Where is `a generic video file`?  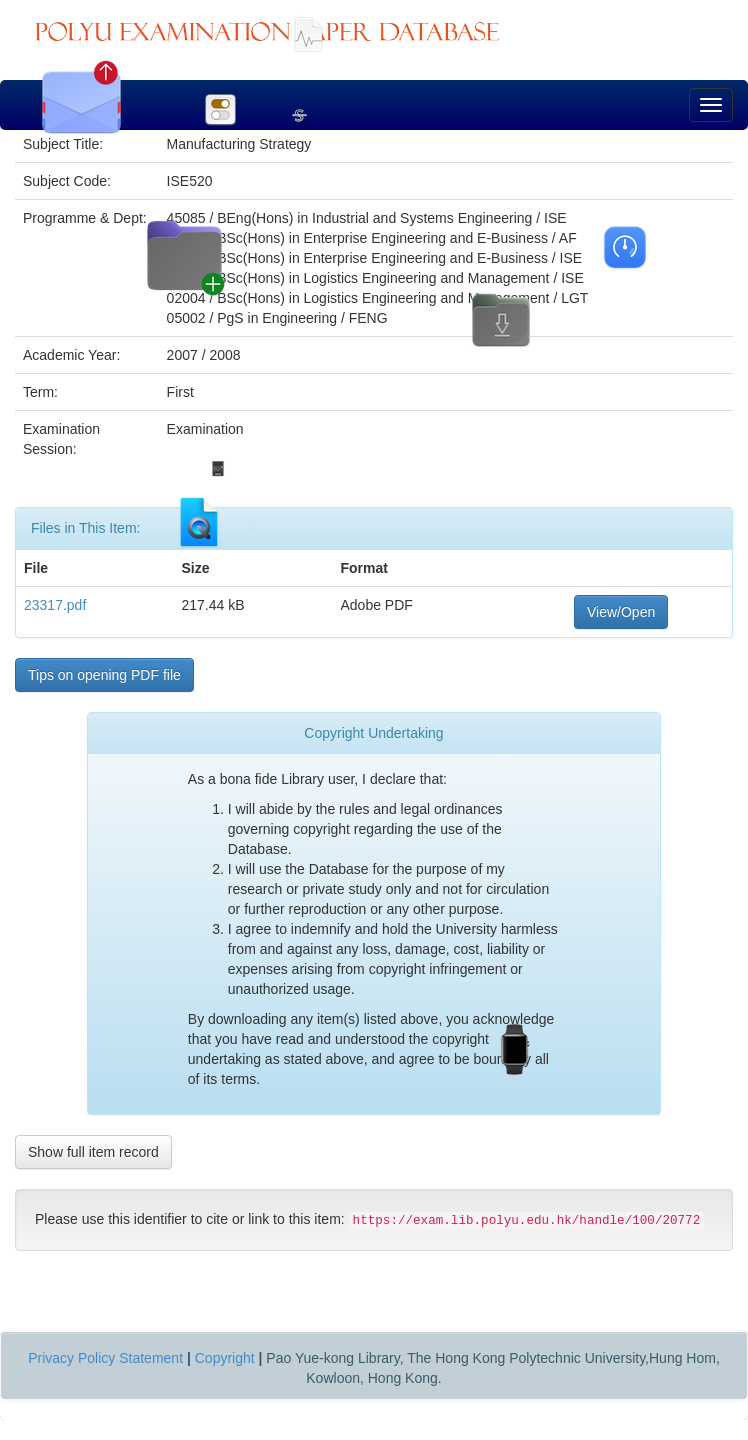 a generic video file is located at coordinates (199, 523).